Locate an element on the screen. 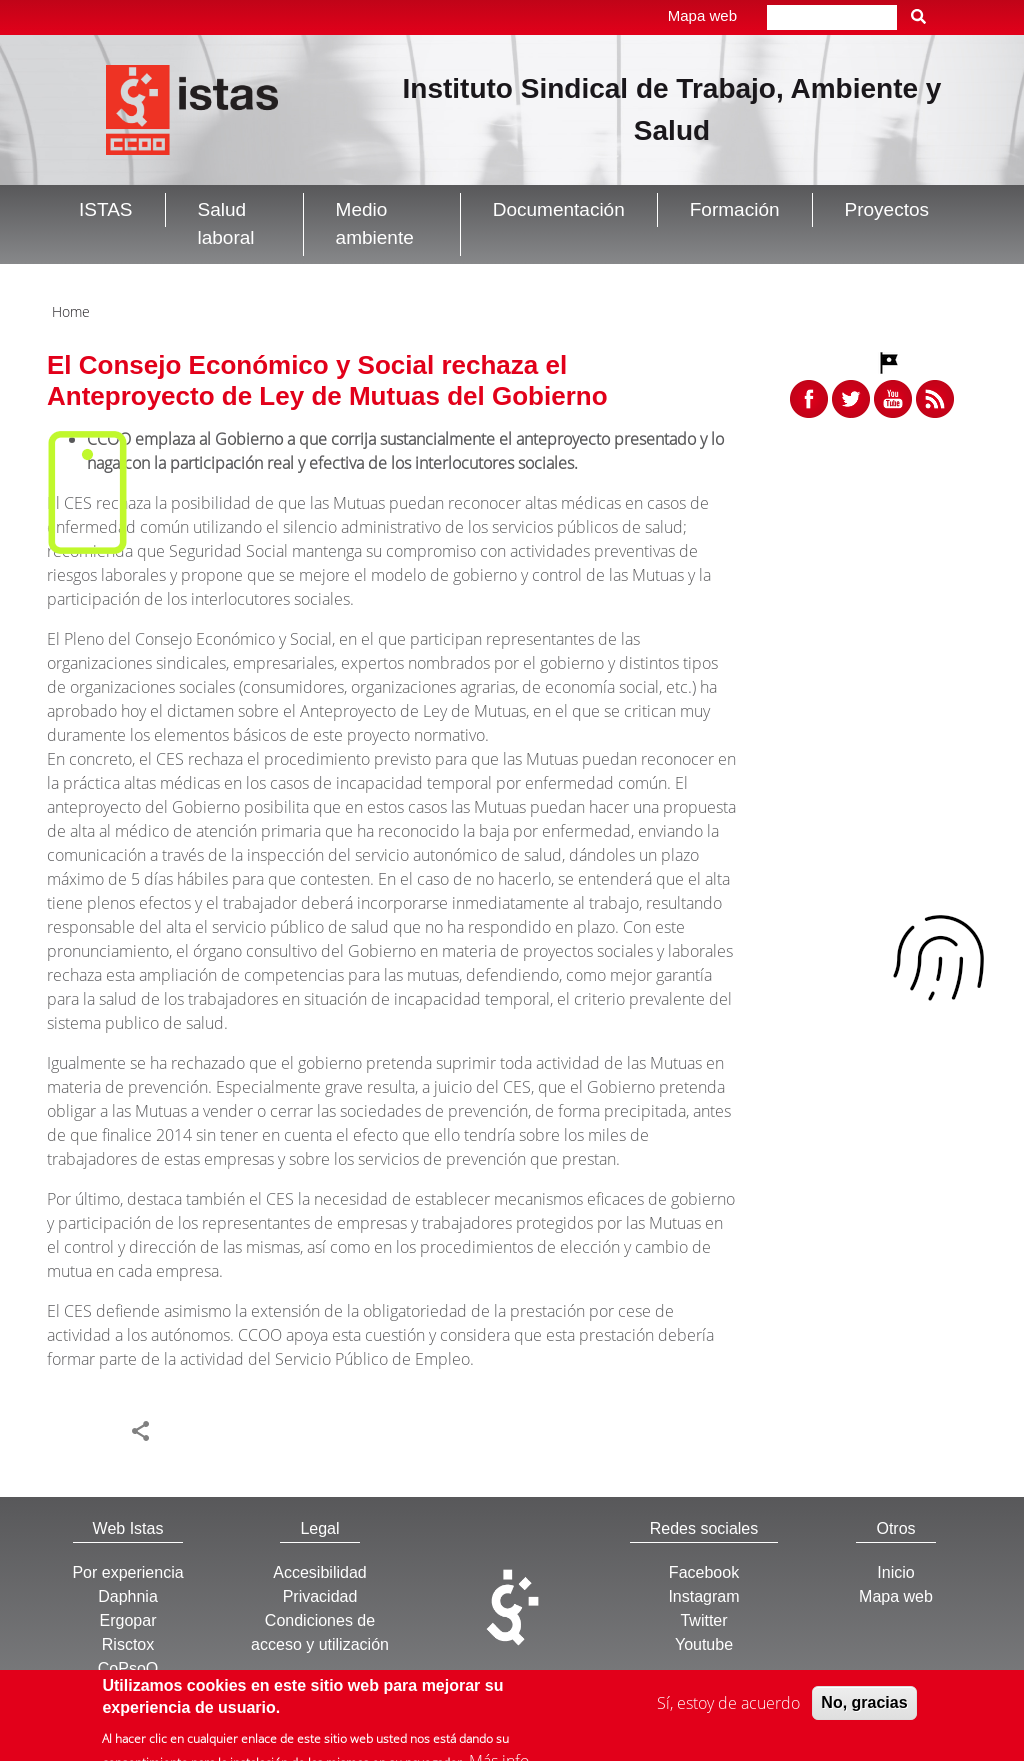  start a guided tour or walkthrough is located at coordinates (888, 363).